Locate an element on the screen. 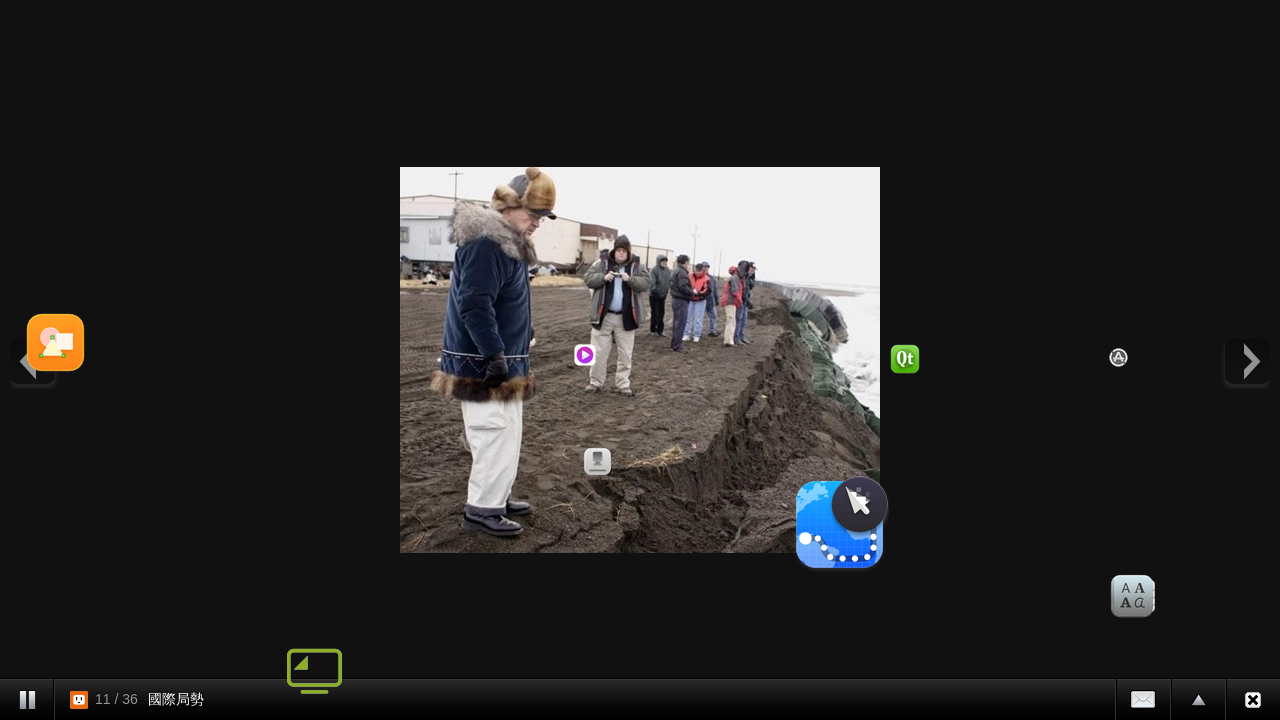 The width and height of the screenshot is (1280, 720). open font book to manage installed fonts is located at coordinates (1132, 596).